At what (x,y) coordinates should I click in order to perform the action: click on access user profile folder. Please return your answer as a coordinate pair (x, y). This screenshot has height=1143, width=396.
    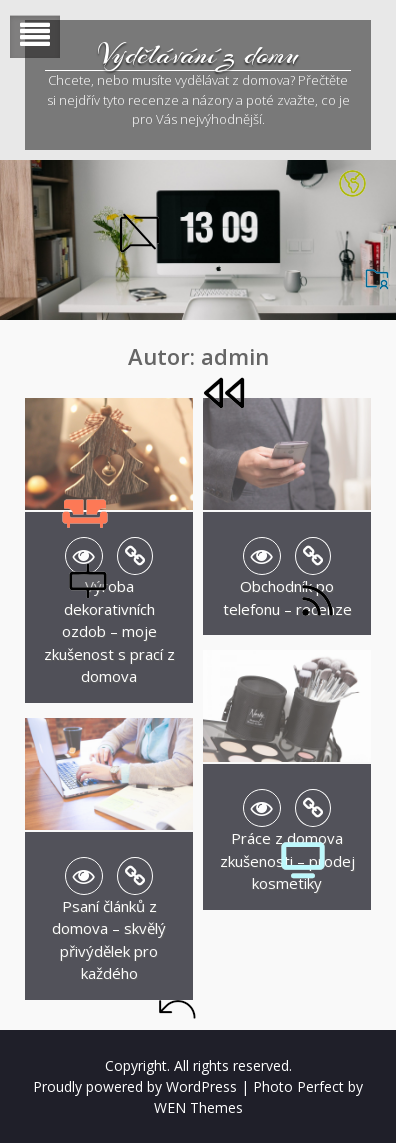
    Looking at the image, I should click on (377, 278).